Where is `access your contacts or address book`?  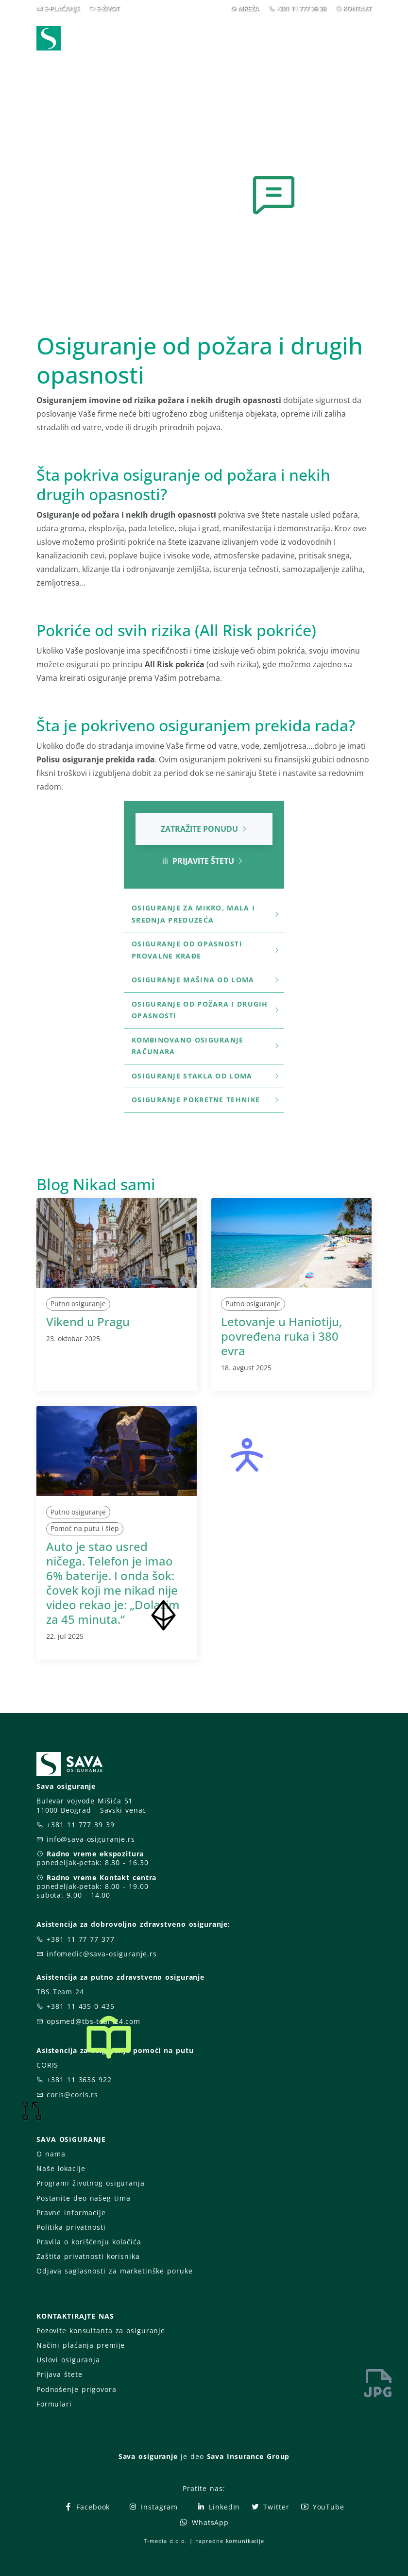
access your contacts or address book is located at coordinates (109, 2037).